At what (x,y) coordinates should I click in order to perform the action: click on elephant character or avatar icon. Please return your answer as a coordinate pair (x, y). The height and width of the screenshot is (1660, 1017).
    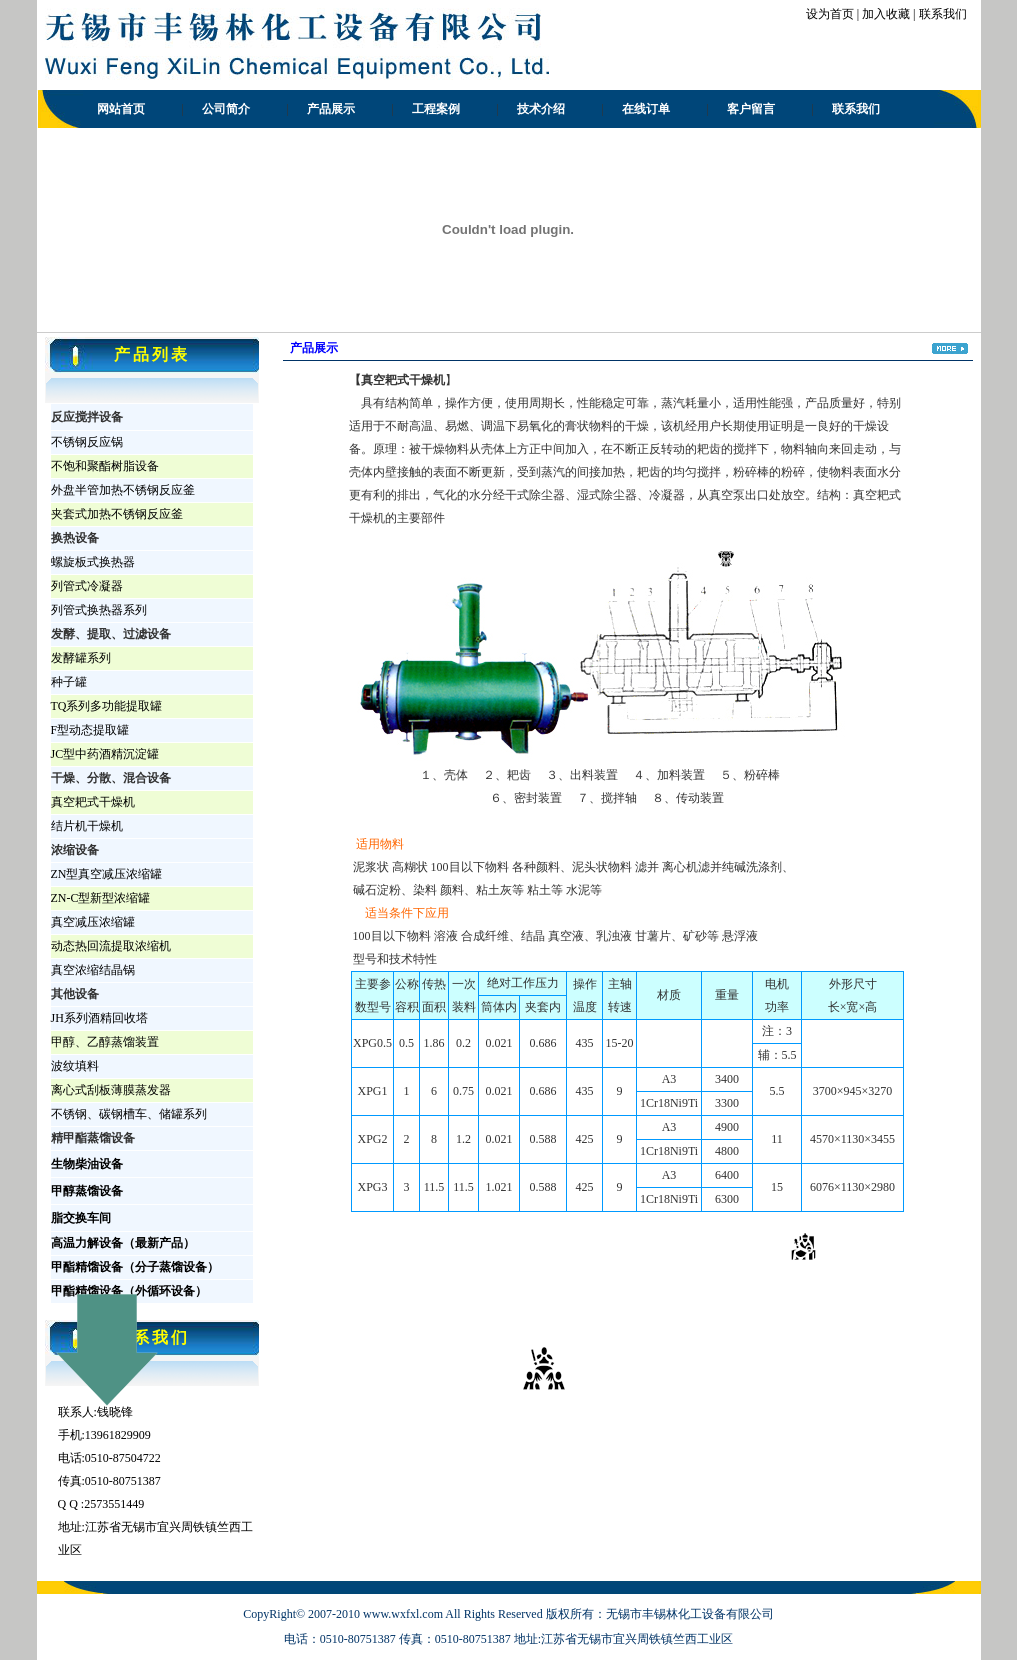
    Looking at the image, I should click on (726, 559).